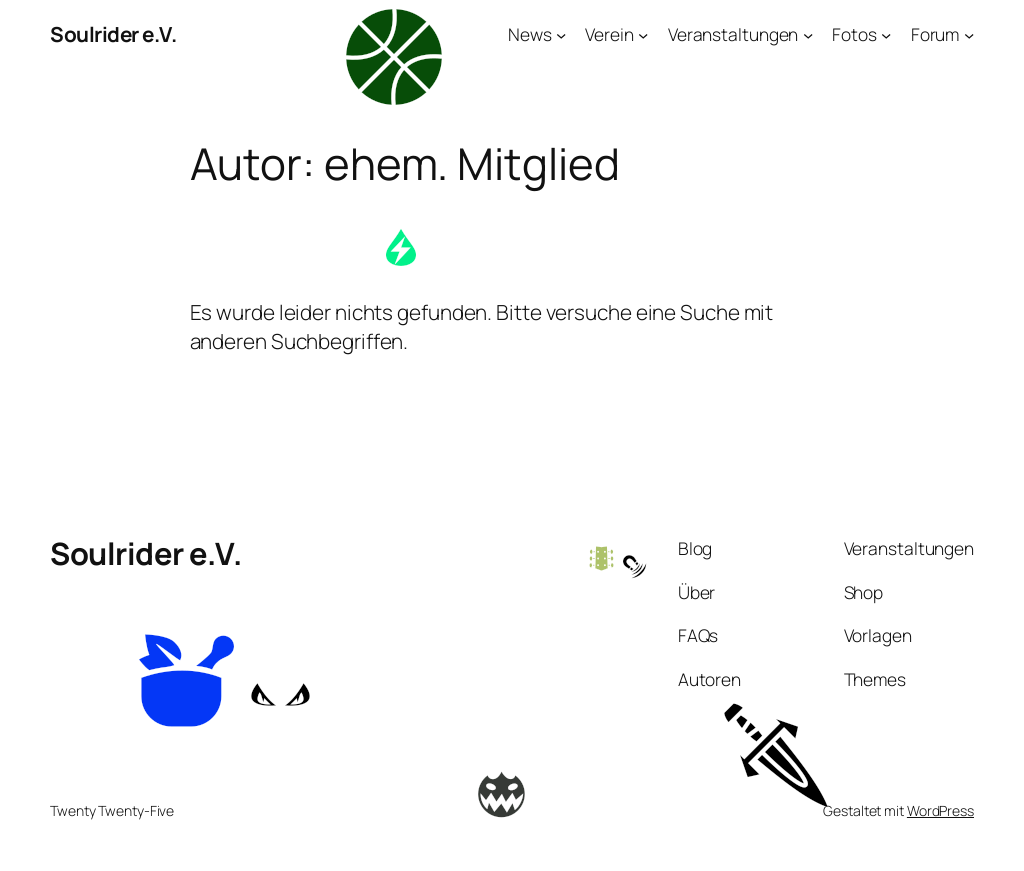 This screenshot has width=1024, height=871. I want to click on access guitar tuning settings, so click(601, 558).